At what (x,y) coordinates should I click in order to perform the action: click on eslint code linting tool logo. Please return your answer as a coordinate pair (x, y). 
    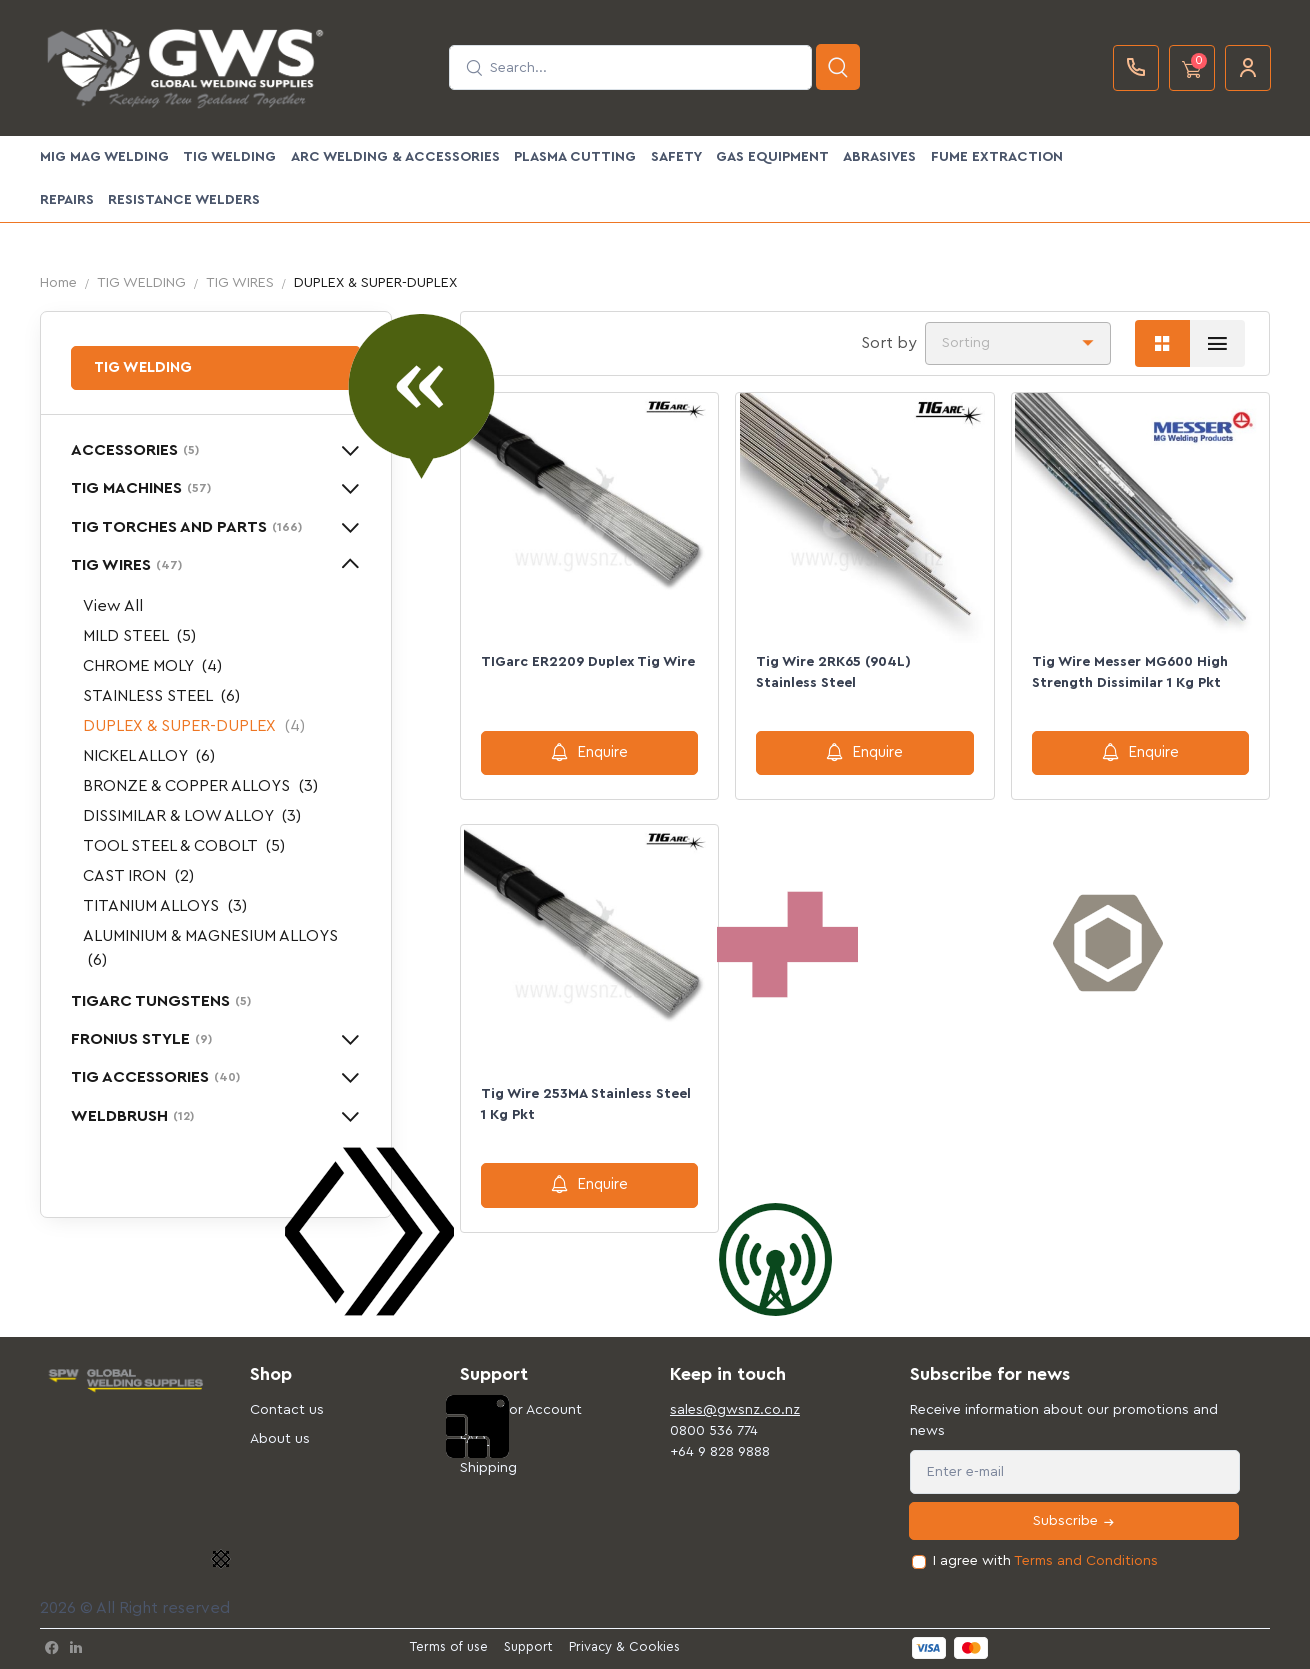
    Looking at the image, I should click on (1108, 943).